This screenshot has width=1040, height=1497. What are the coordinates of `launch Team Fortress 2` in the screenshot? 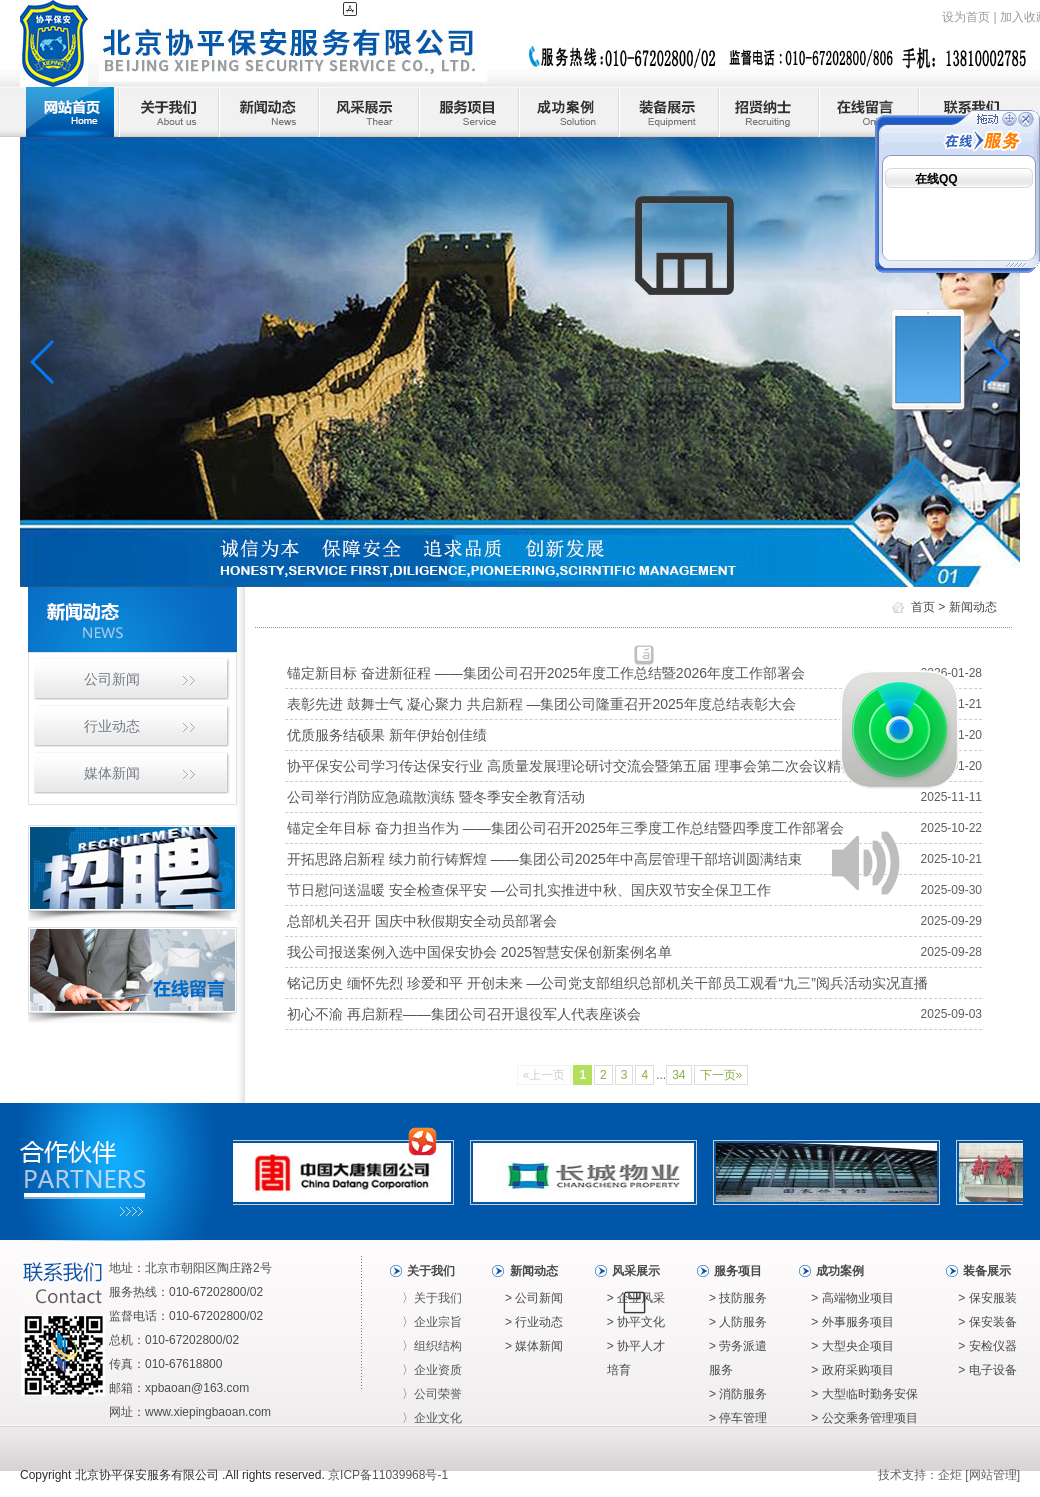 It's located at (422, 1141).